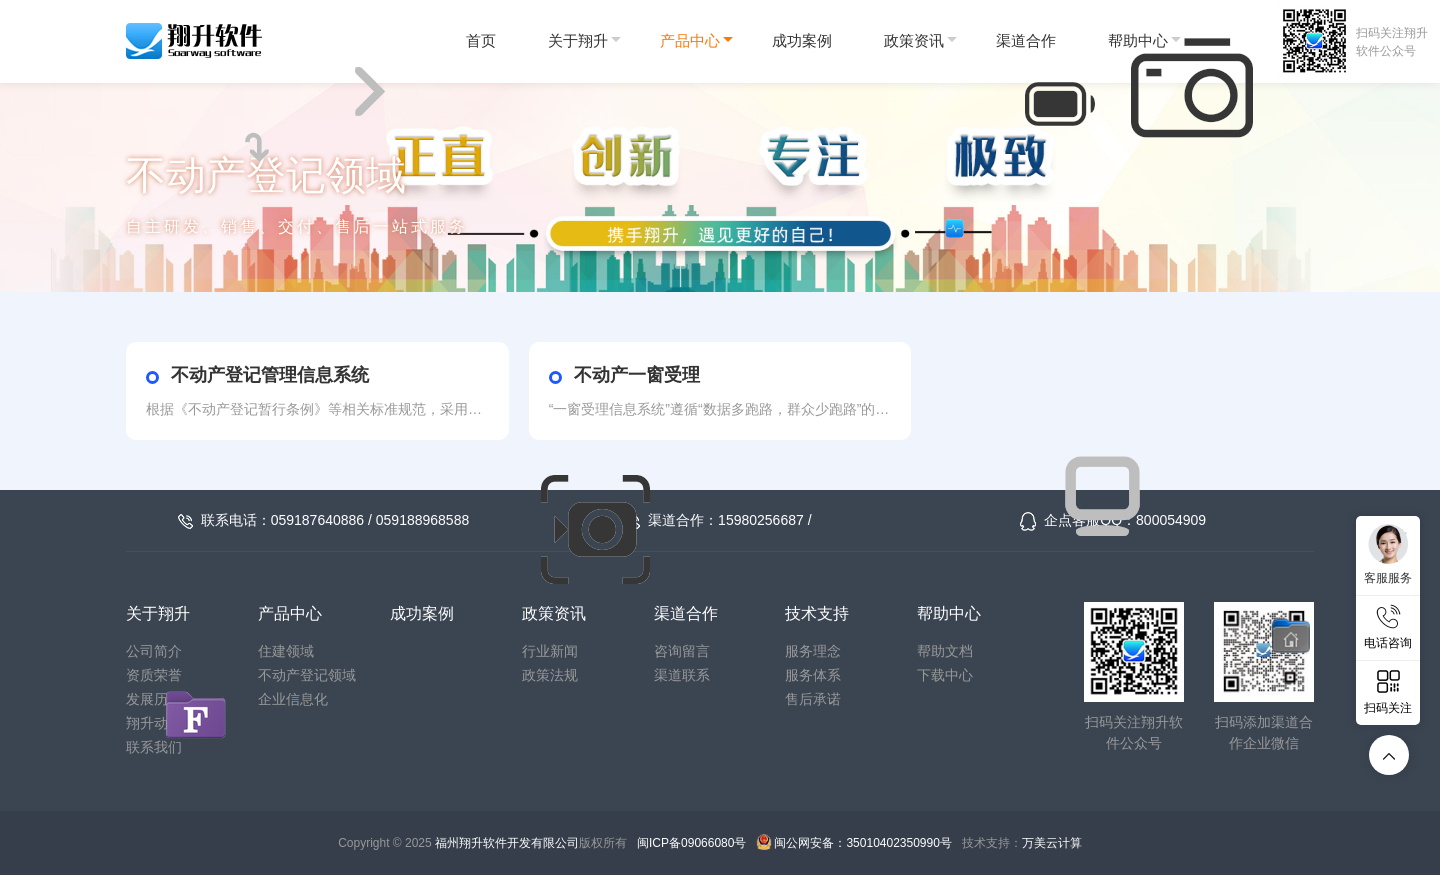 Image resolution: width=1440 pixels, height=875 pixels. I want to click on jump to a specific location or section, so click(257, 147).